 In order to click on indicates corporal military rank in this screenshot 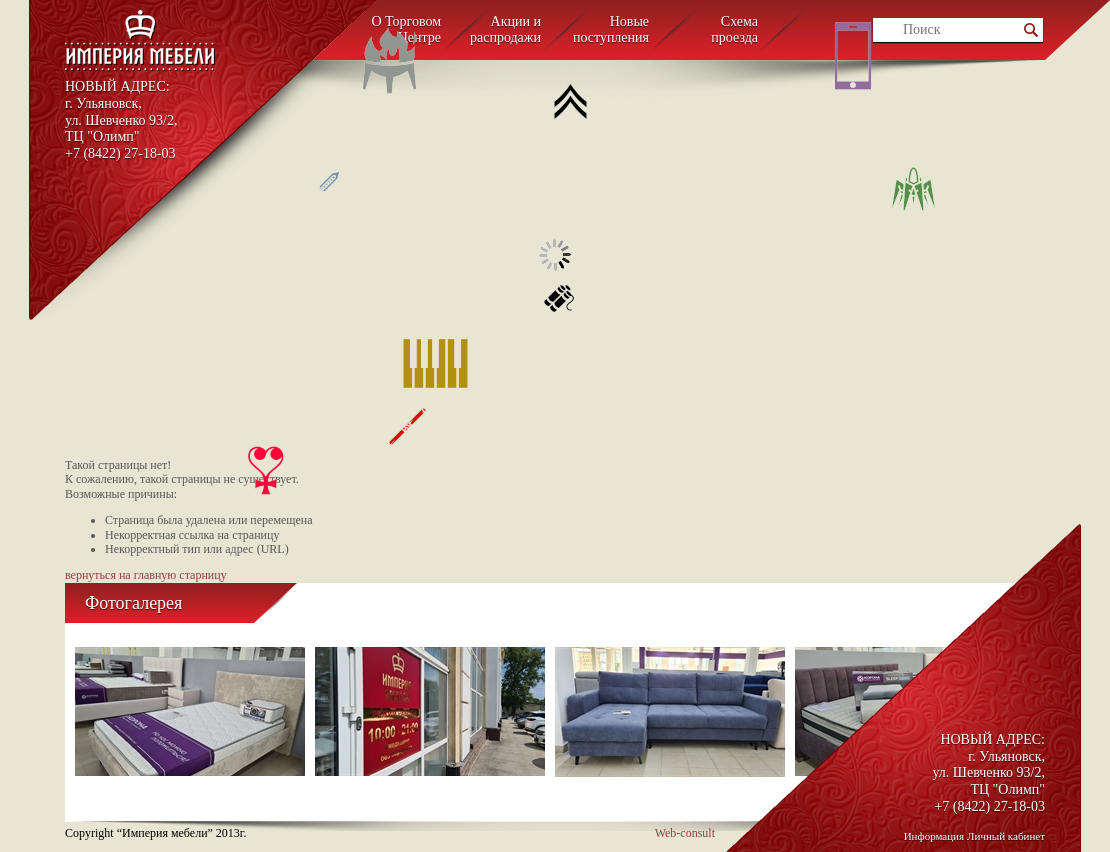, I will do `click(570, 101)`.